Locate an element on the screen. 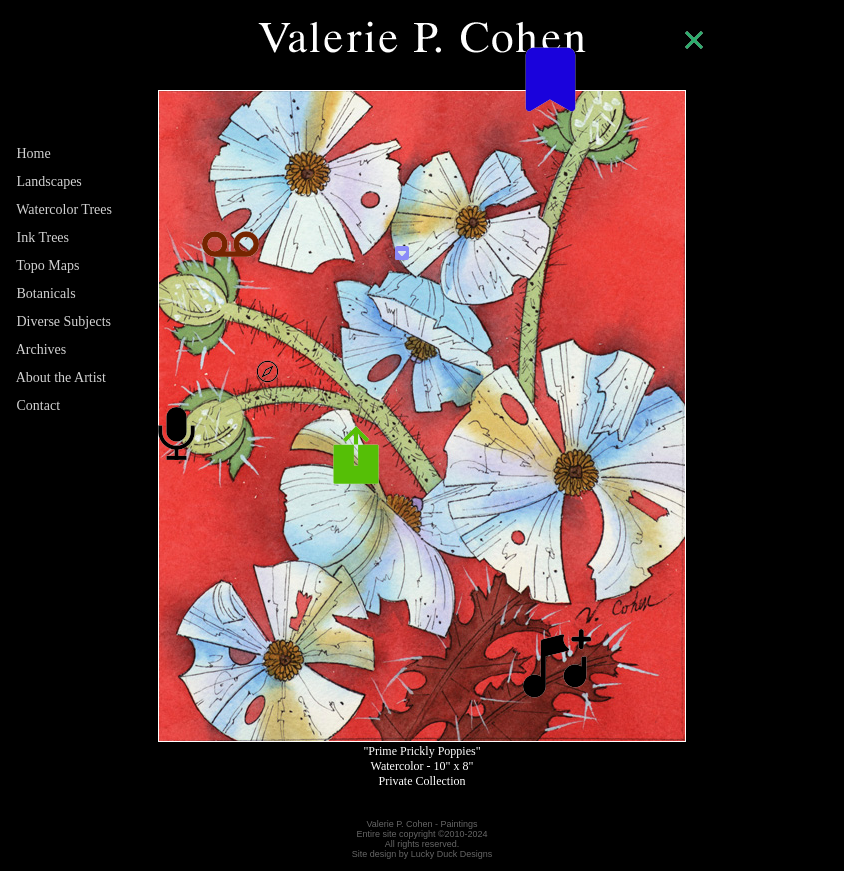  save this item for later is located at coordinates (550, 79).